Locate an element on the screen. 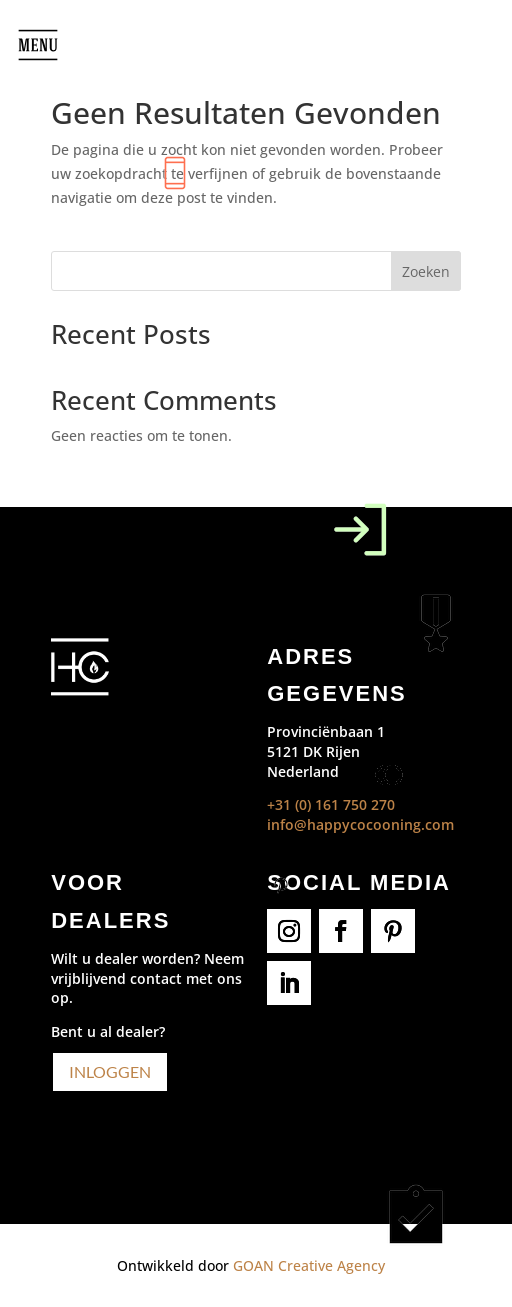 This screenshot has height=1307, width=512. view toll or payment information is located at coordinates (389, 775).